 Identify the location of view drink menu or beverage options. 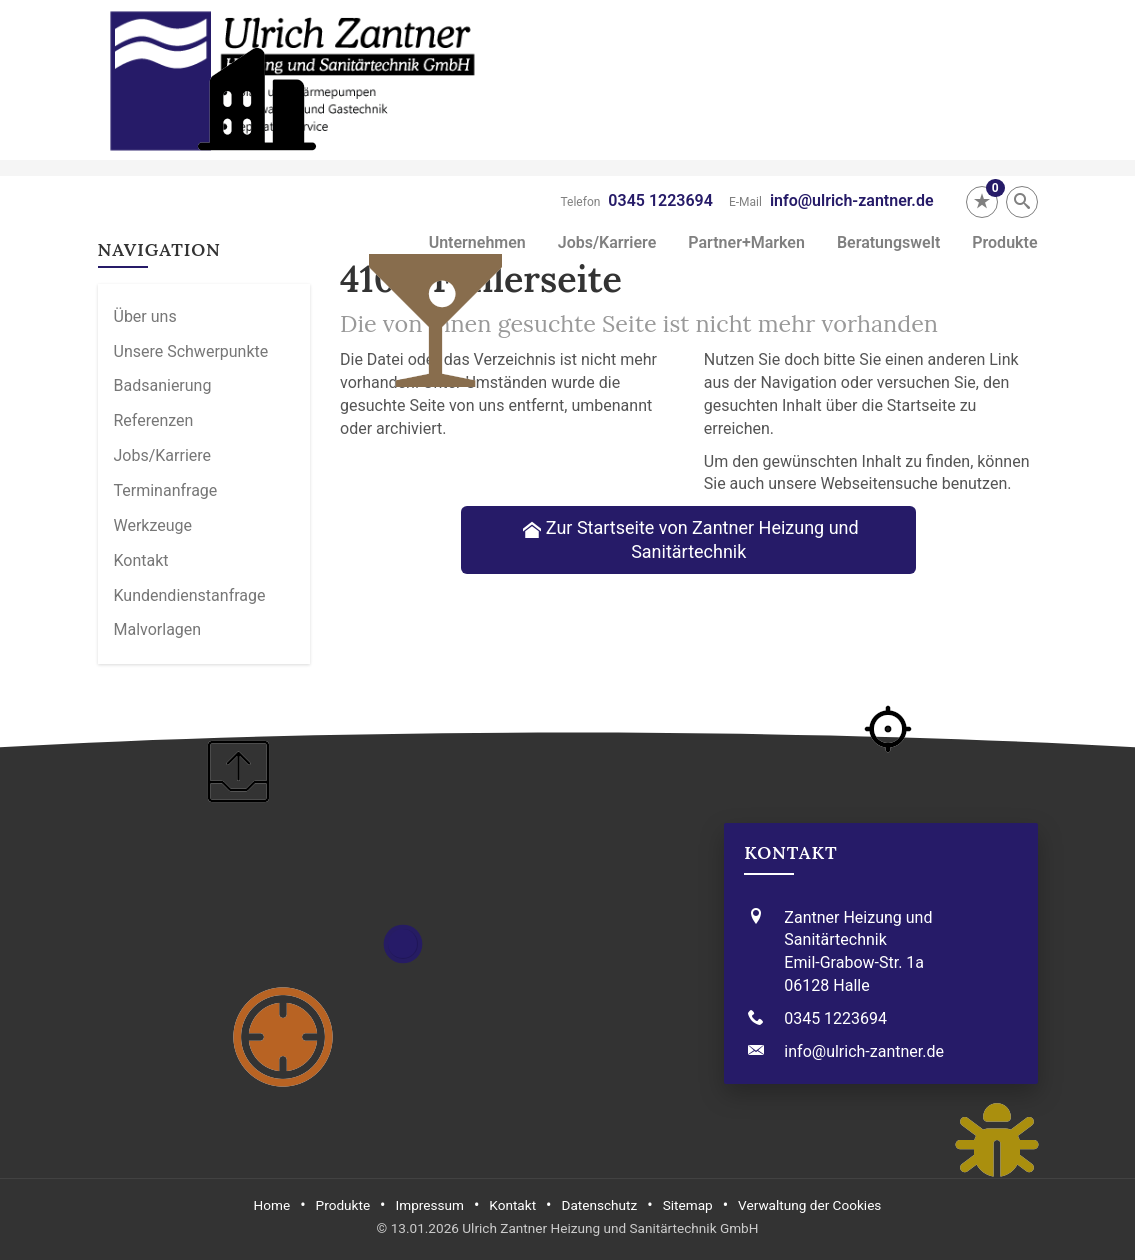
(435, 320).